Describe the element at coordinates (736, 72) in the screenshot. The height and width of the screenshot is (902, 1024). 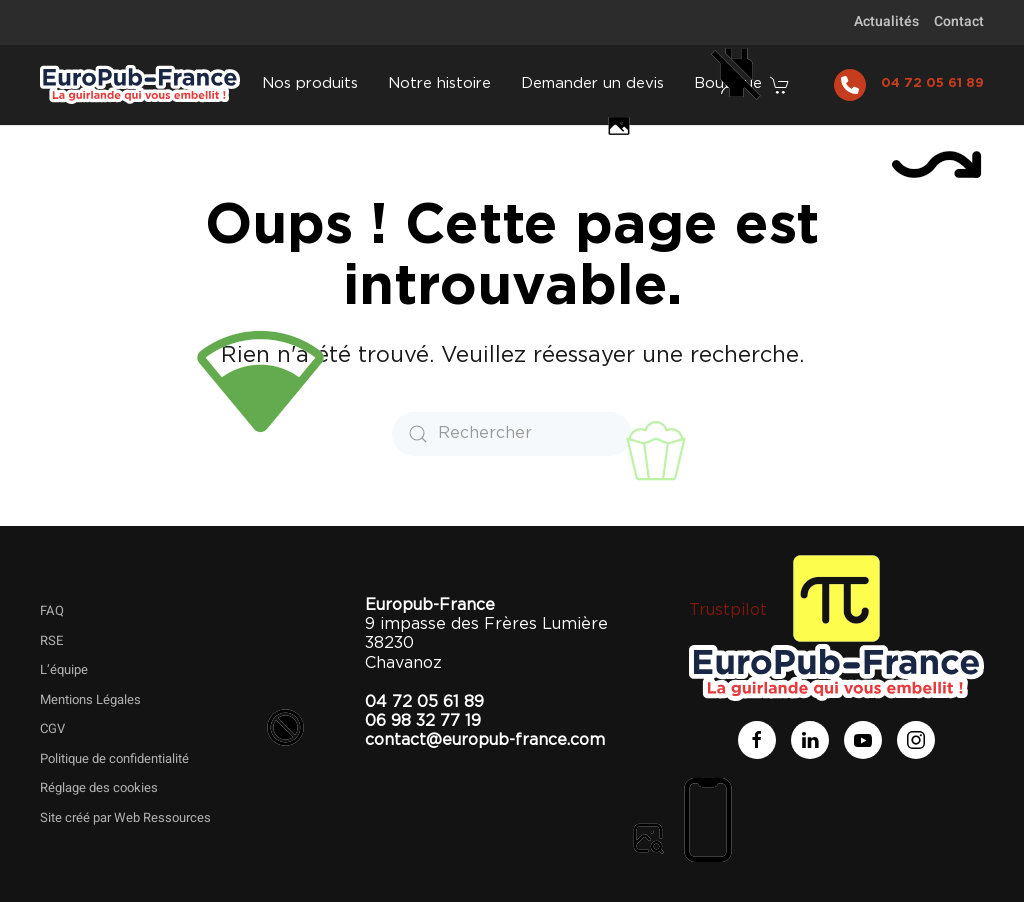
I see `power or electrical connection is disabled` at that location.